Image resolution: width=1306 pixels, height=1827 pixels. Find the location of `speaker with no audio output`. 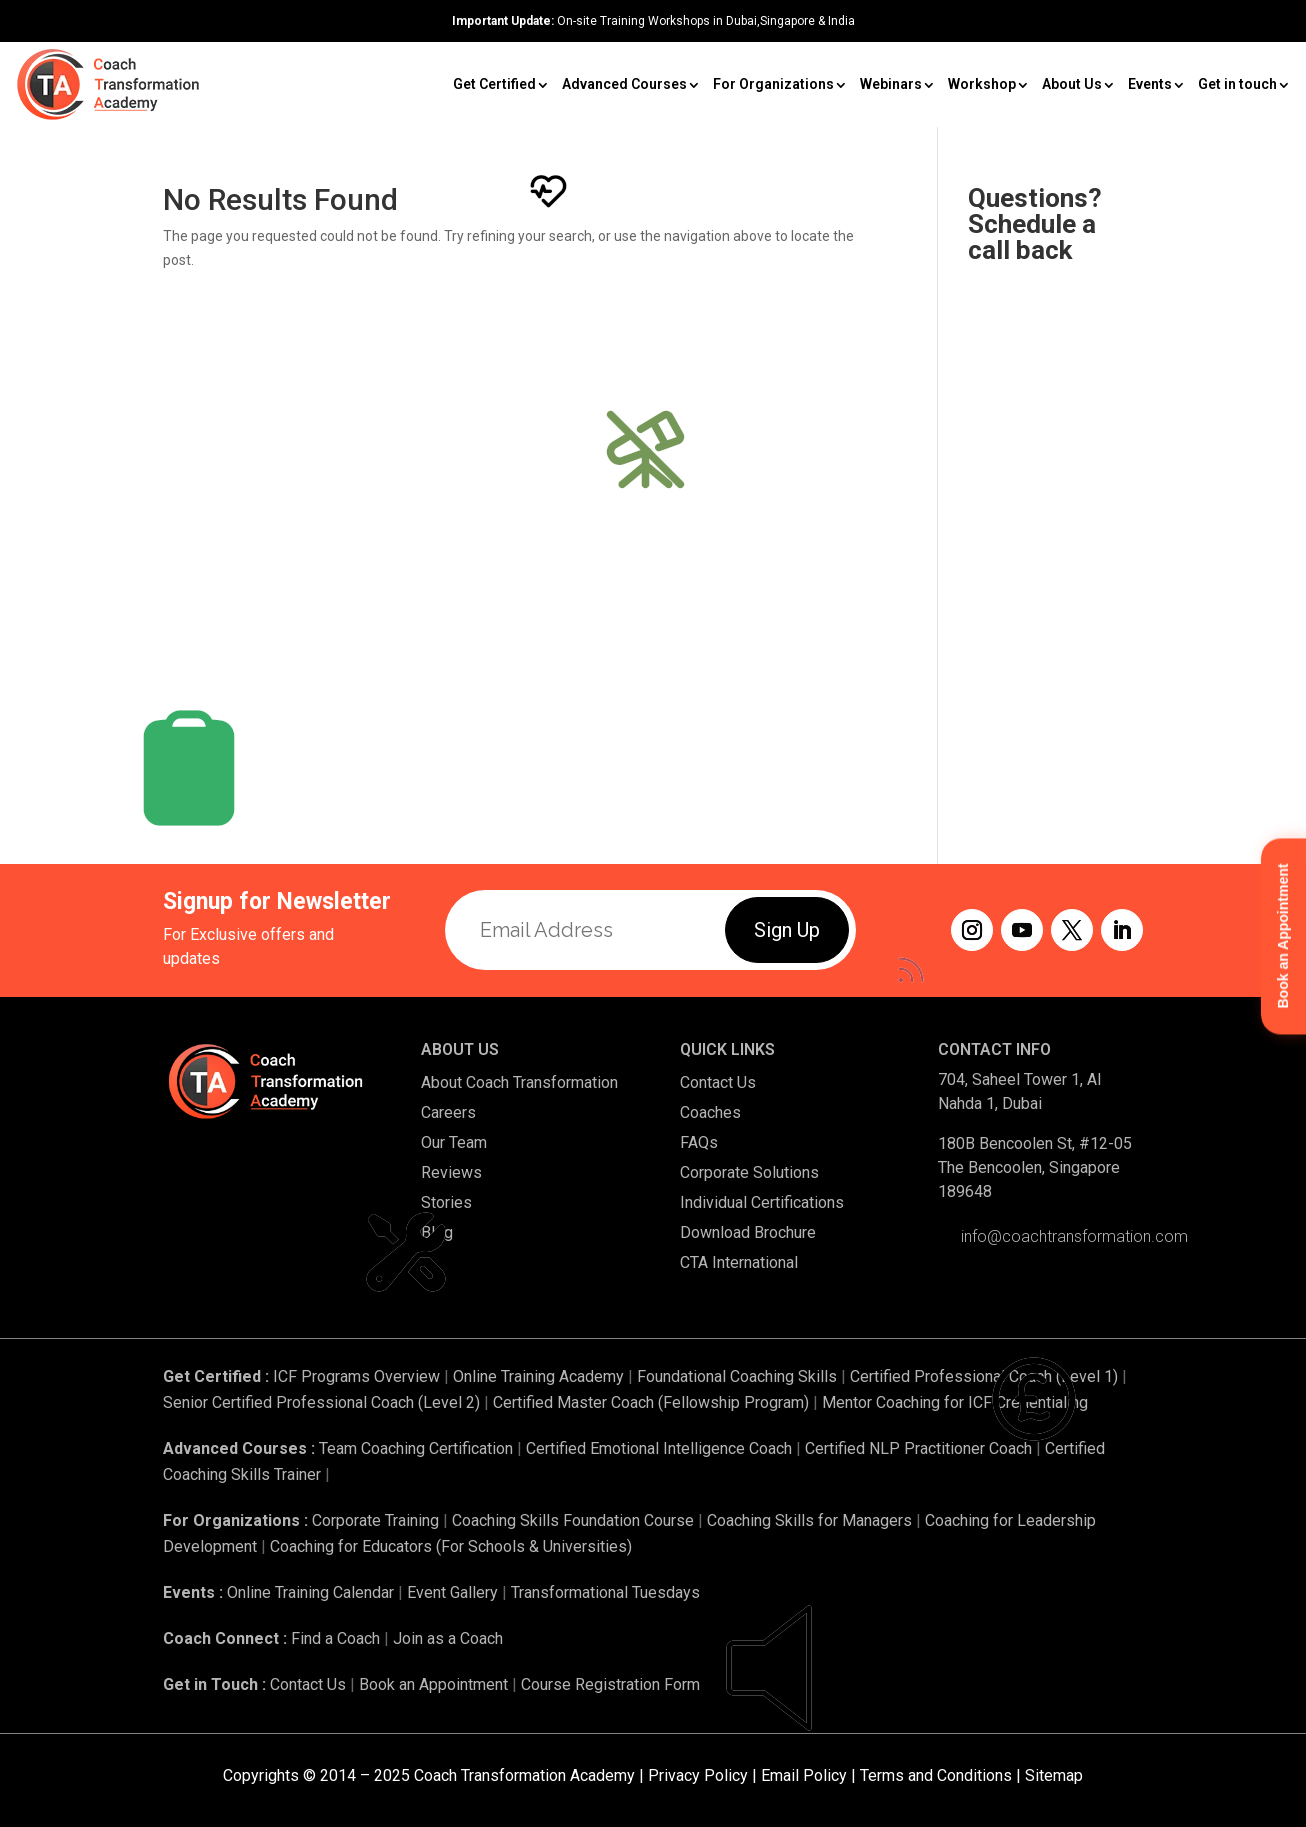

speaker with no audio output is located at coordinates (789, 1668).